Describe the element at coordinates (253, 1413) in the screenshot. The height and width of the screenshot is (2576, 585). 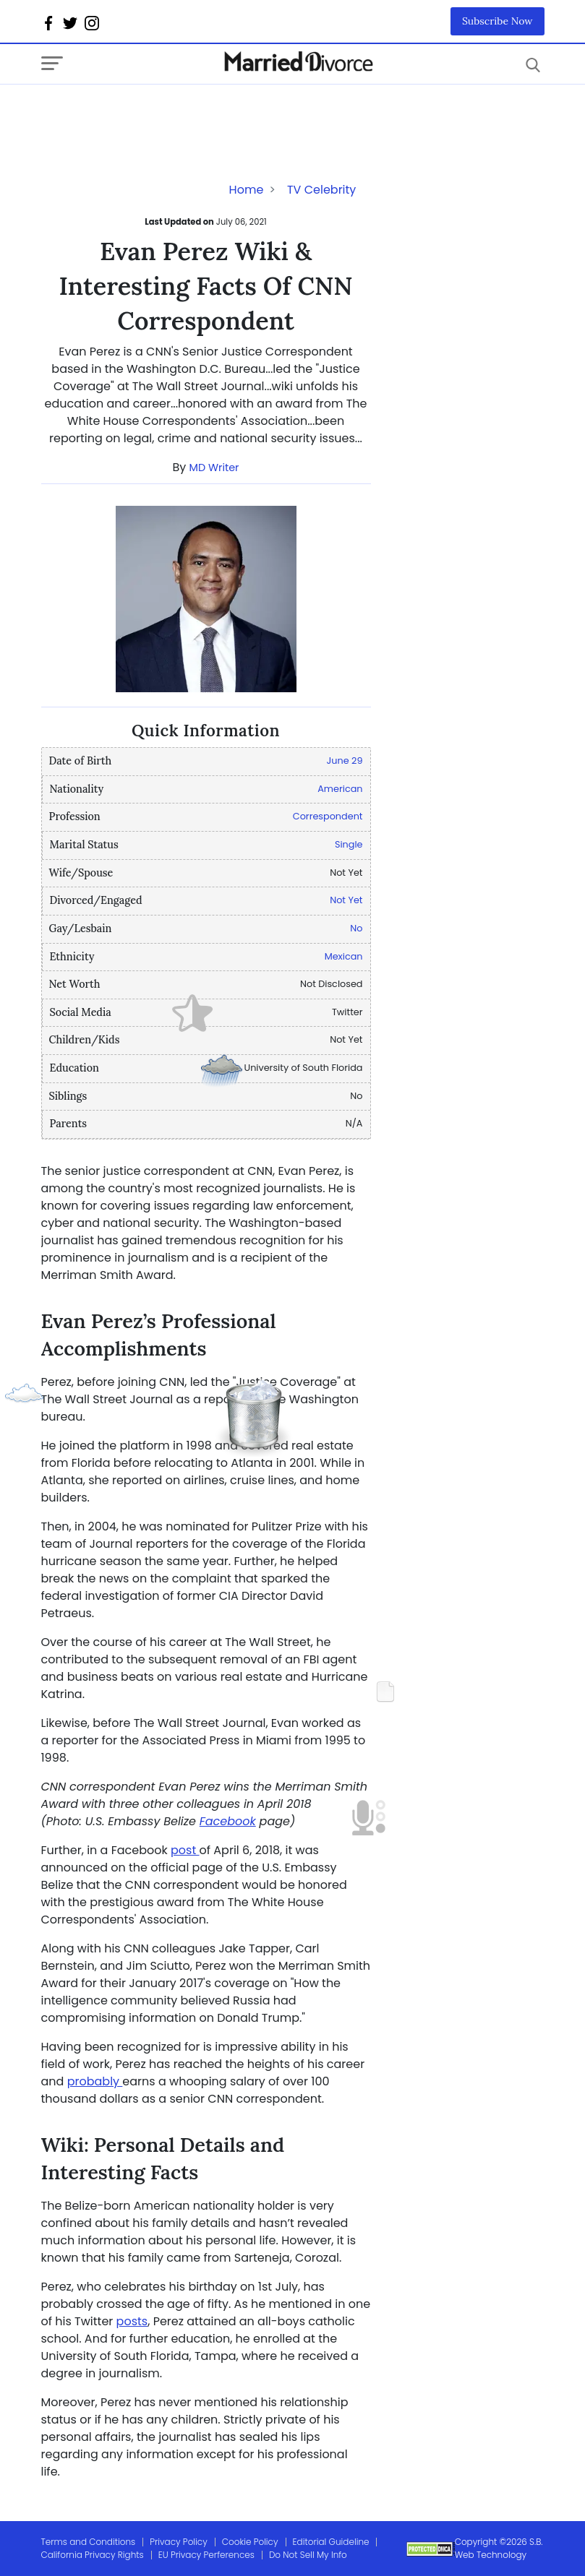
I see `view items in your trash folder` at that location.